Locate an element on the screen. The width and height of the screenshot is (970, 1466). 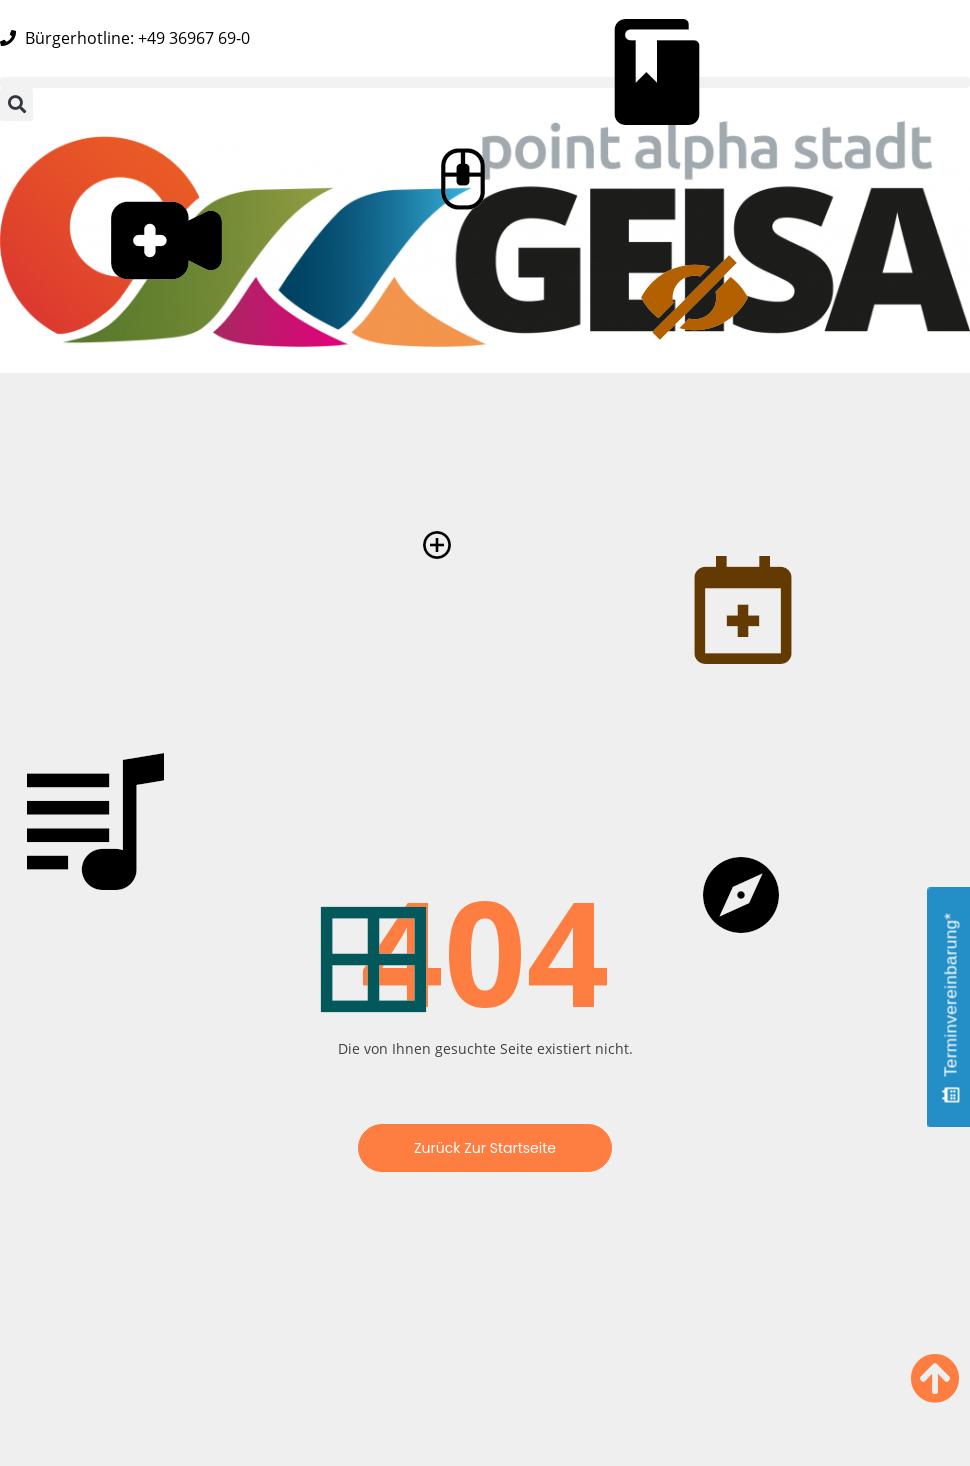
add a new calendar event is located at coordinates (743, 610).